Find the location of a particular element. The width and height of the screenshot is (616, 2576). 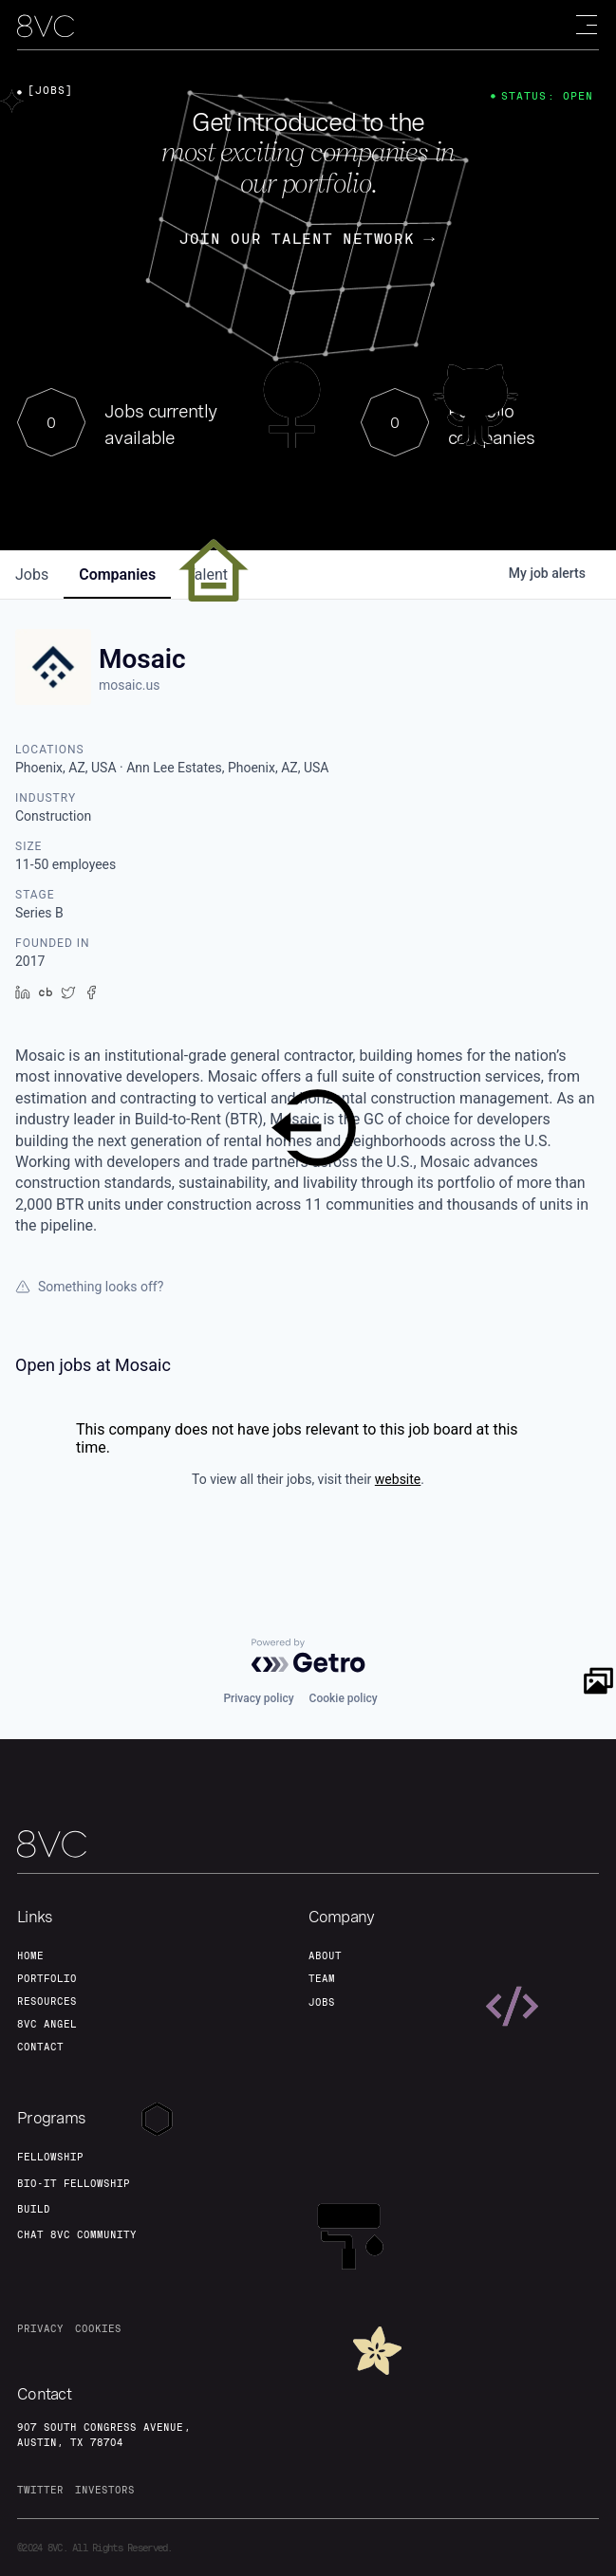

open Google Gemini AI assistant is located at coordinates (11, 101).